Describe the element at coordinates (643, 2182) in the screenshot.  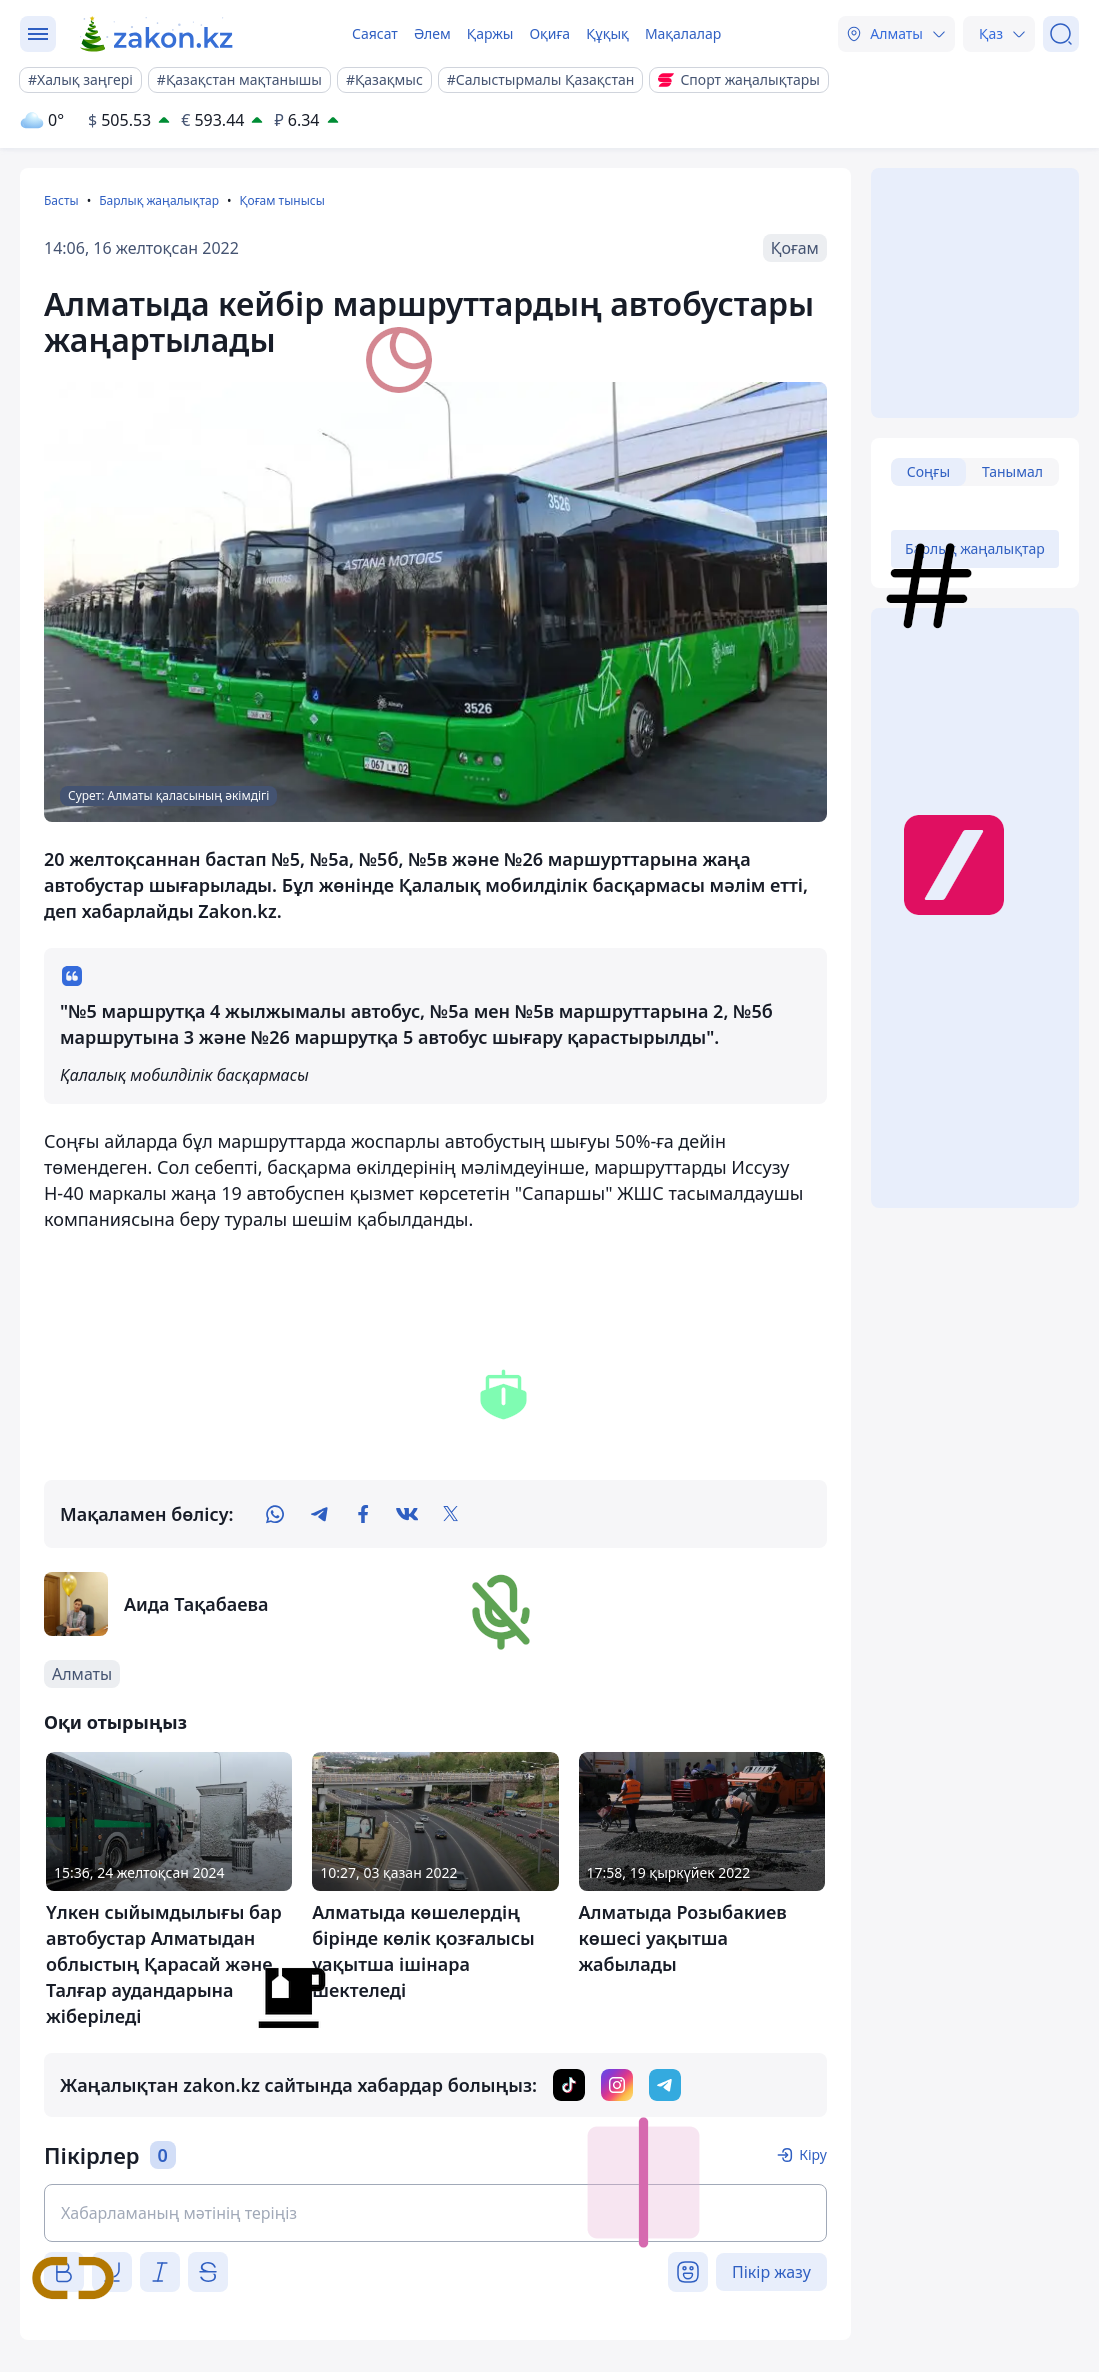
I see `visual separator between UI elements` at that location.